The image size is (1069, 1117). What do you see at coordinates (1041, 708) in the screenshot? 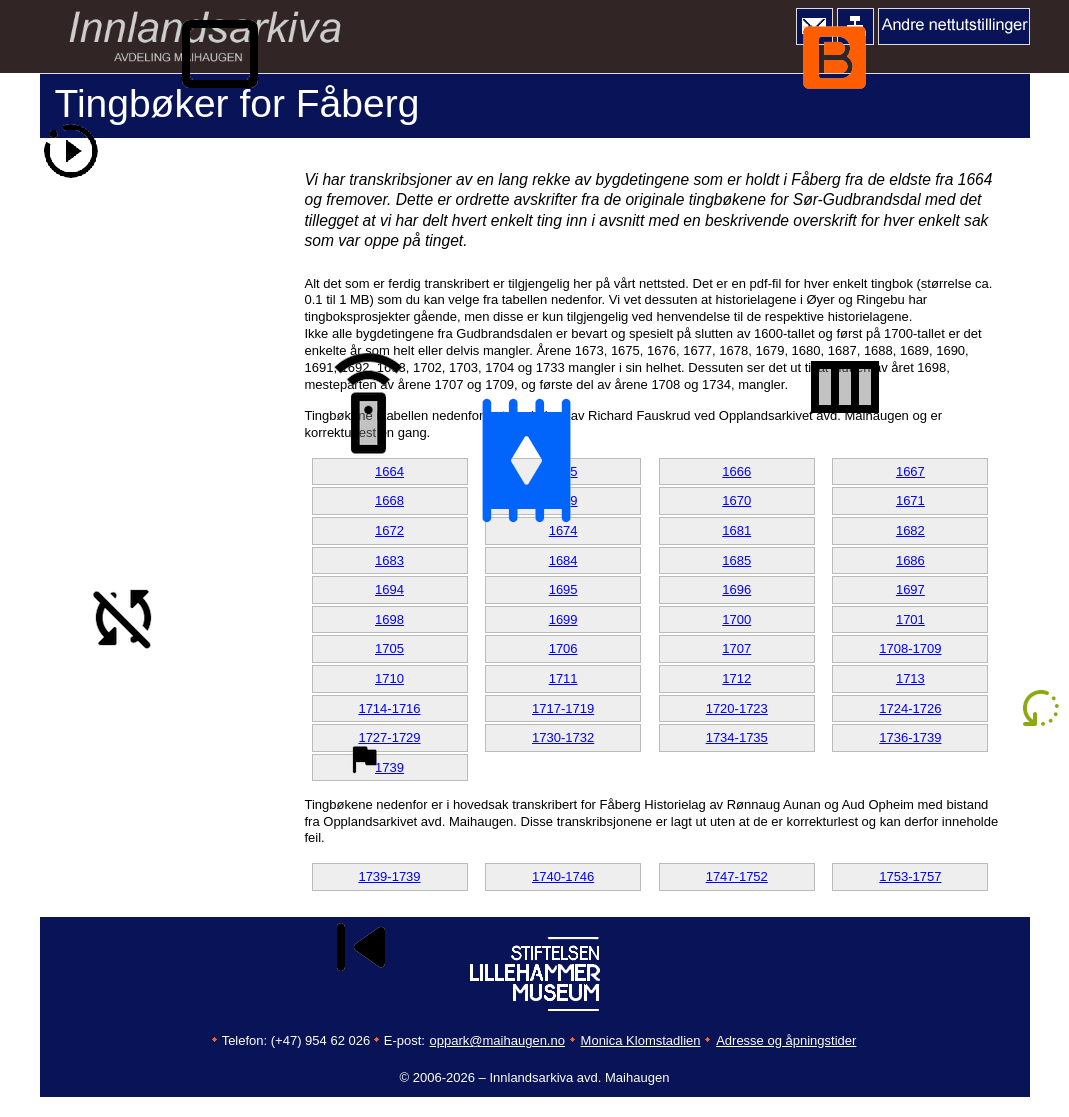
I see `rotate content counterclockwise` at bounding box center [1041, 708].